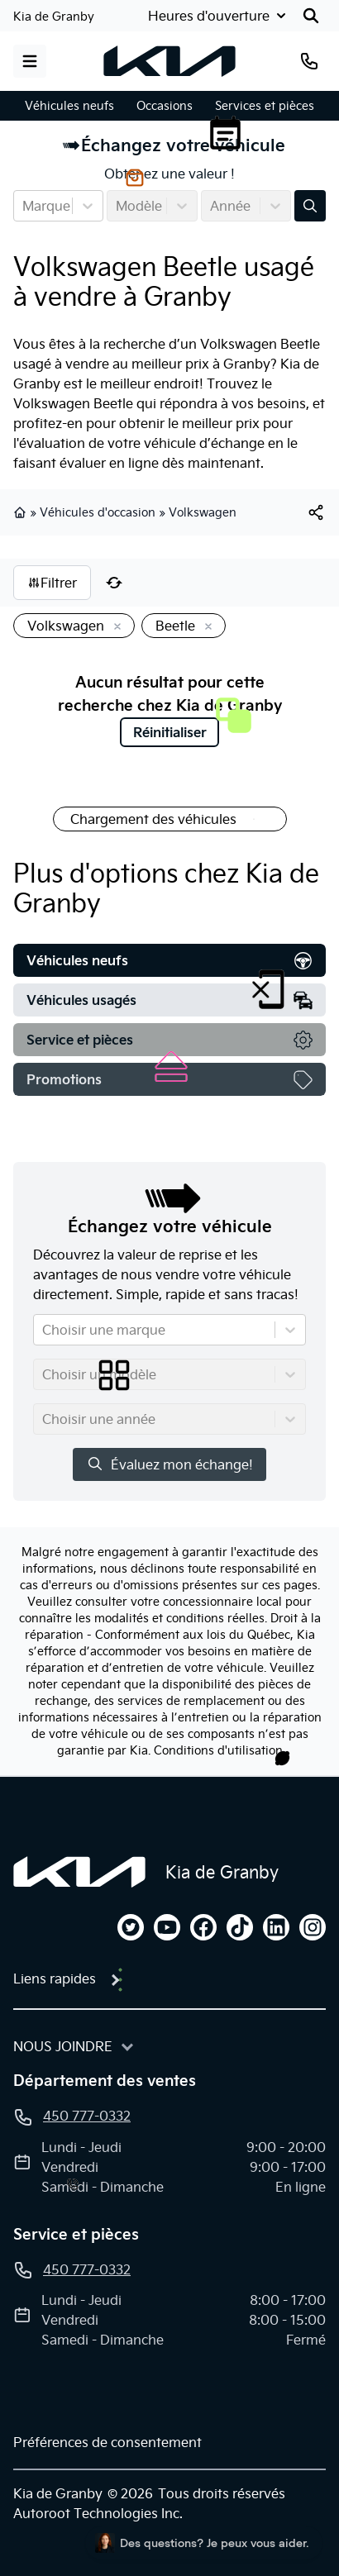  What do you see at coordinates (268, 989) in the screenshot?
I see `disconnect or unlink a mobile device` at bounding box center [268, 989].